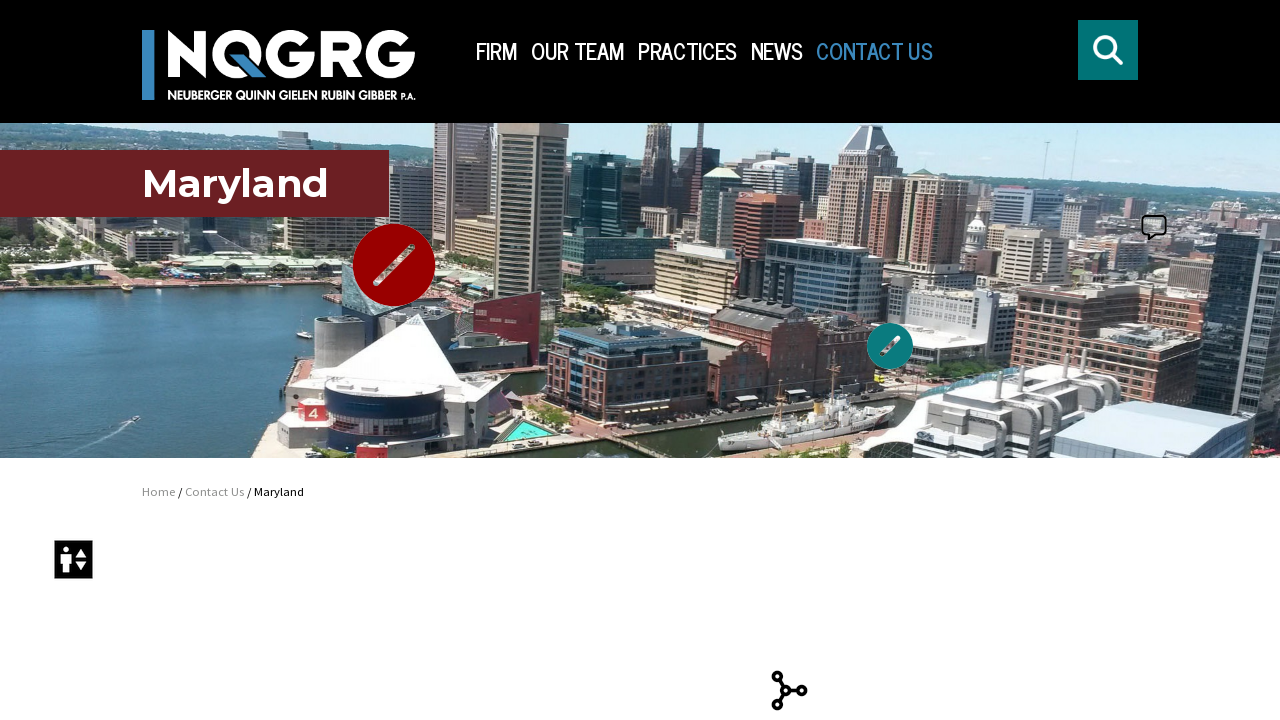 The width and height of the screenshot is (1280, 720). What do you see at coordinates (73, 559) in the screenshot?
I see `indicates elevator access available` at bounding box center [73, 559].